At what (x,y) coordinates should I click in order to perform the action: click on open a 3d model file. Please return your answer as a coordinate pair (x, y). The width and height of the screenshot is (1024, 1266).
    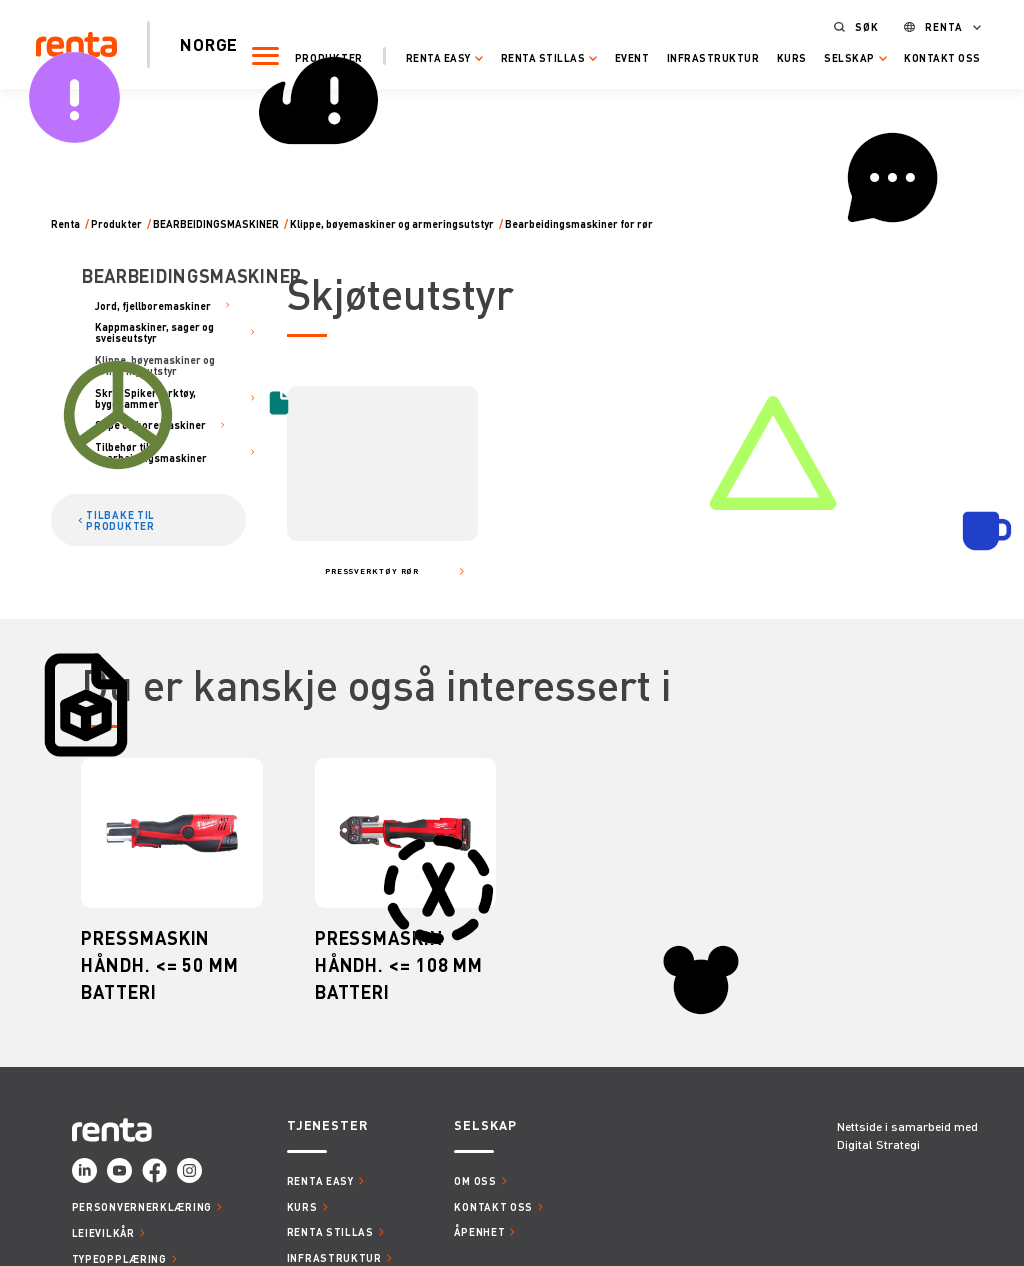
    Looking at the image, I should click on (86, 705).